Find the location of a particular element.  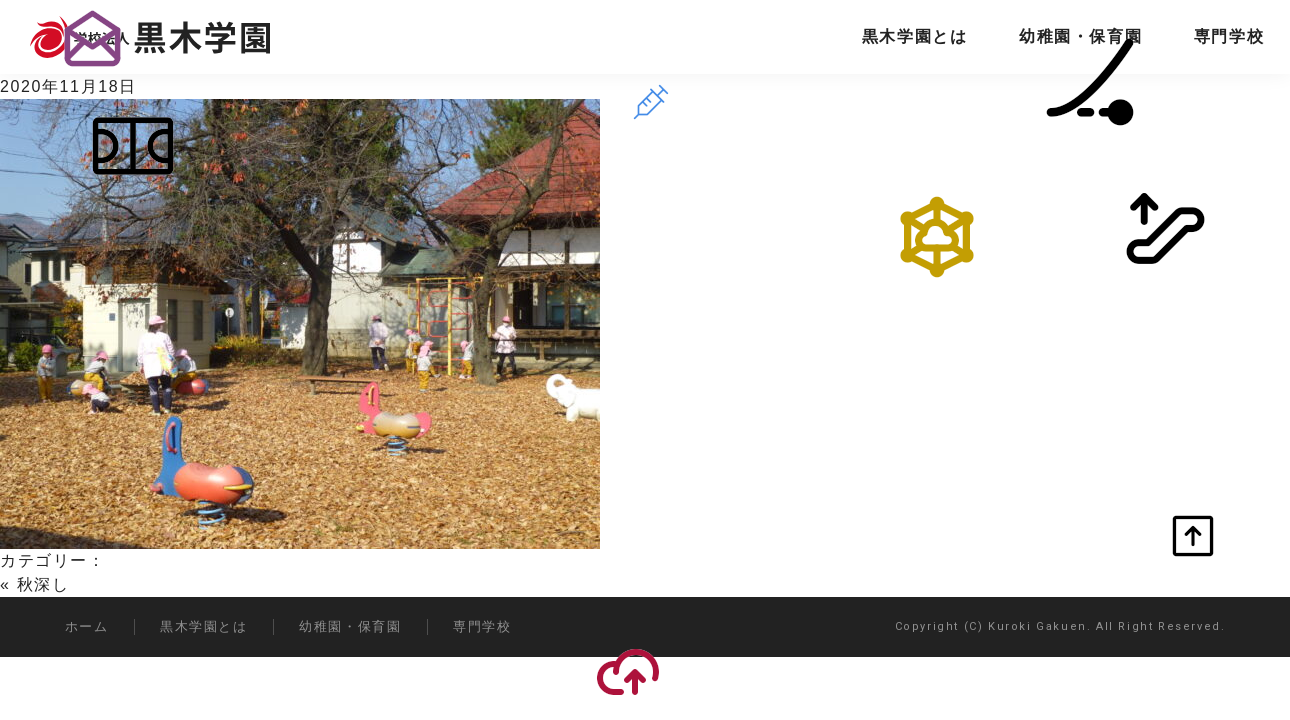

indicates a read or opened email is located at coordinates (92, 38).